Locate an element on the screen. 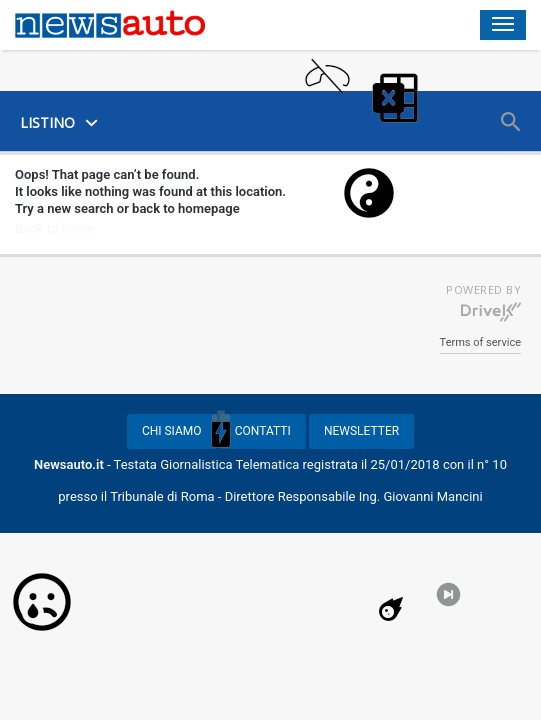  open Microsoft Excel is located at coordinates (397, 98).